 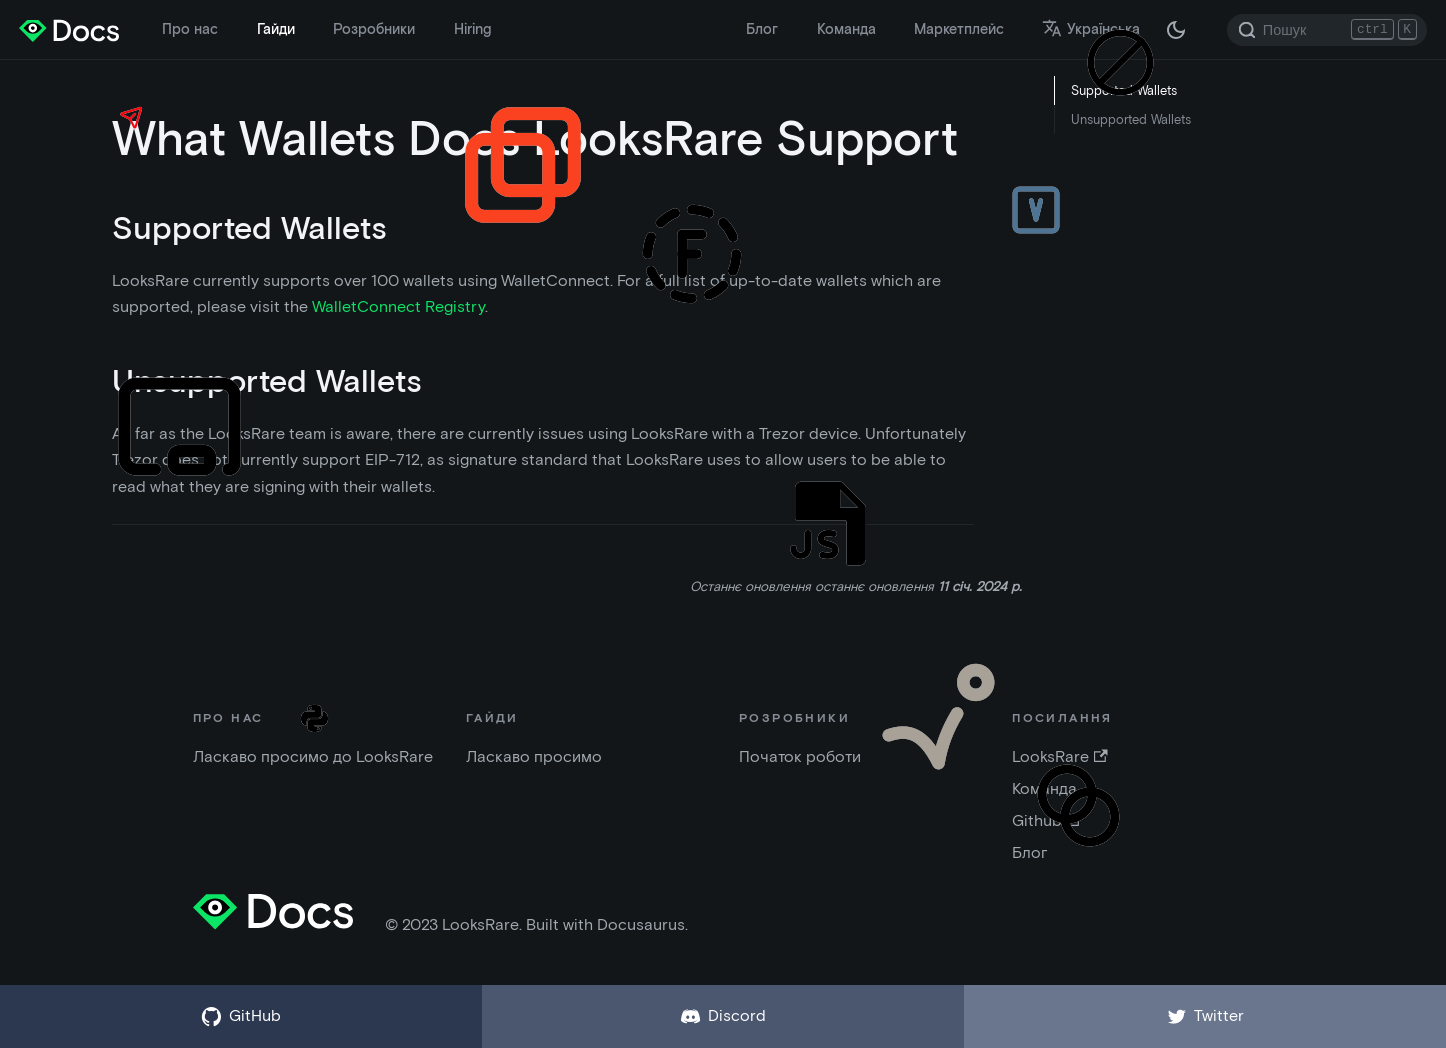 I want to click on cancel or abort current action, so click(x=1120, y=62).